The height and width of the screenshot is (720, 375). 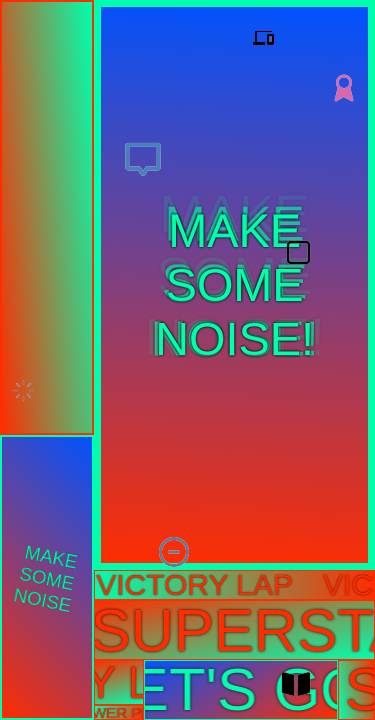 I want to click on view achievements or awards, so click(x=344, y=88).